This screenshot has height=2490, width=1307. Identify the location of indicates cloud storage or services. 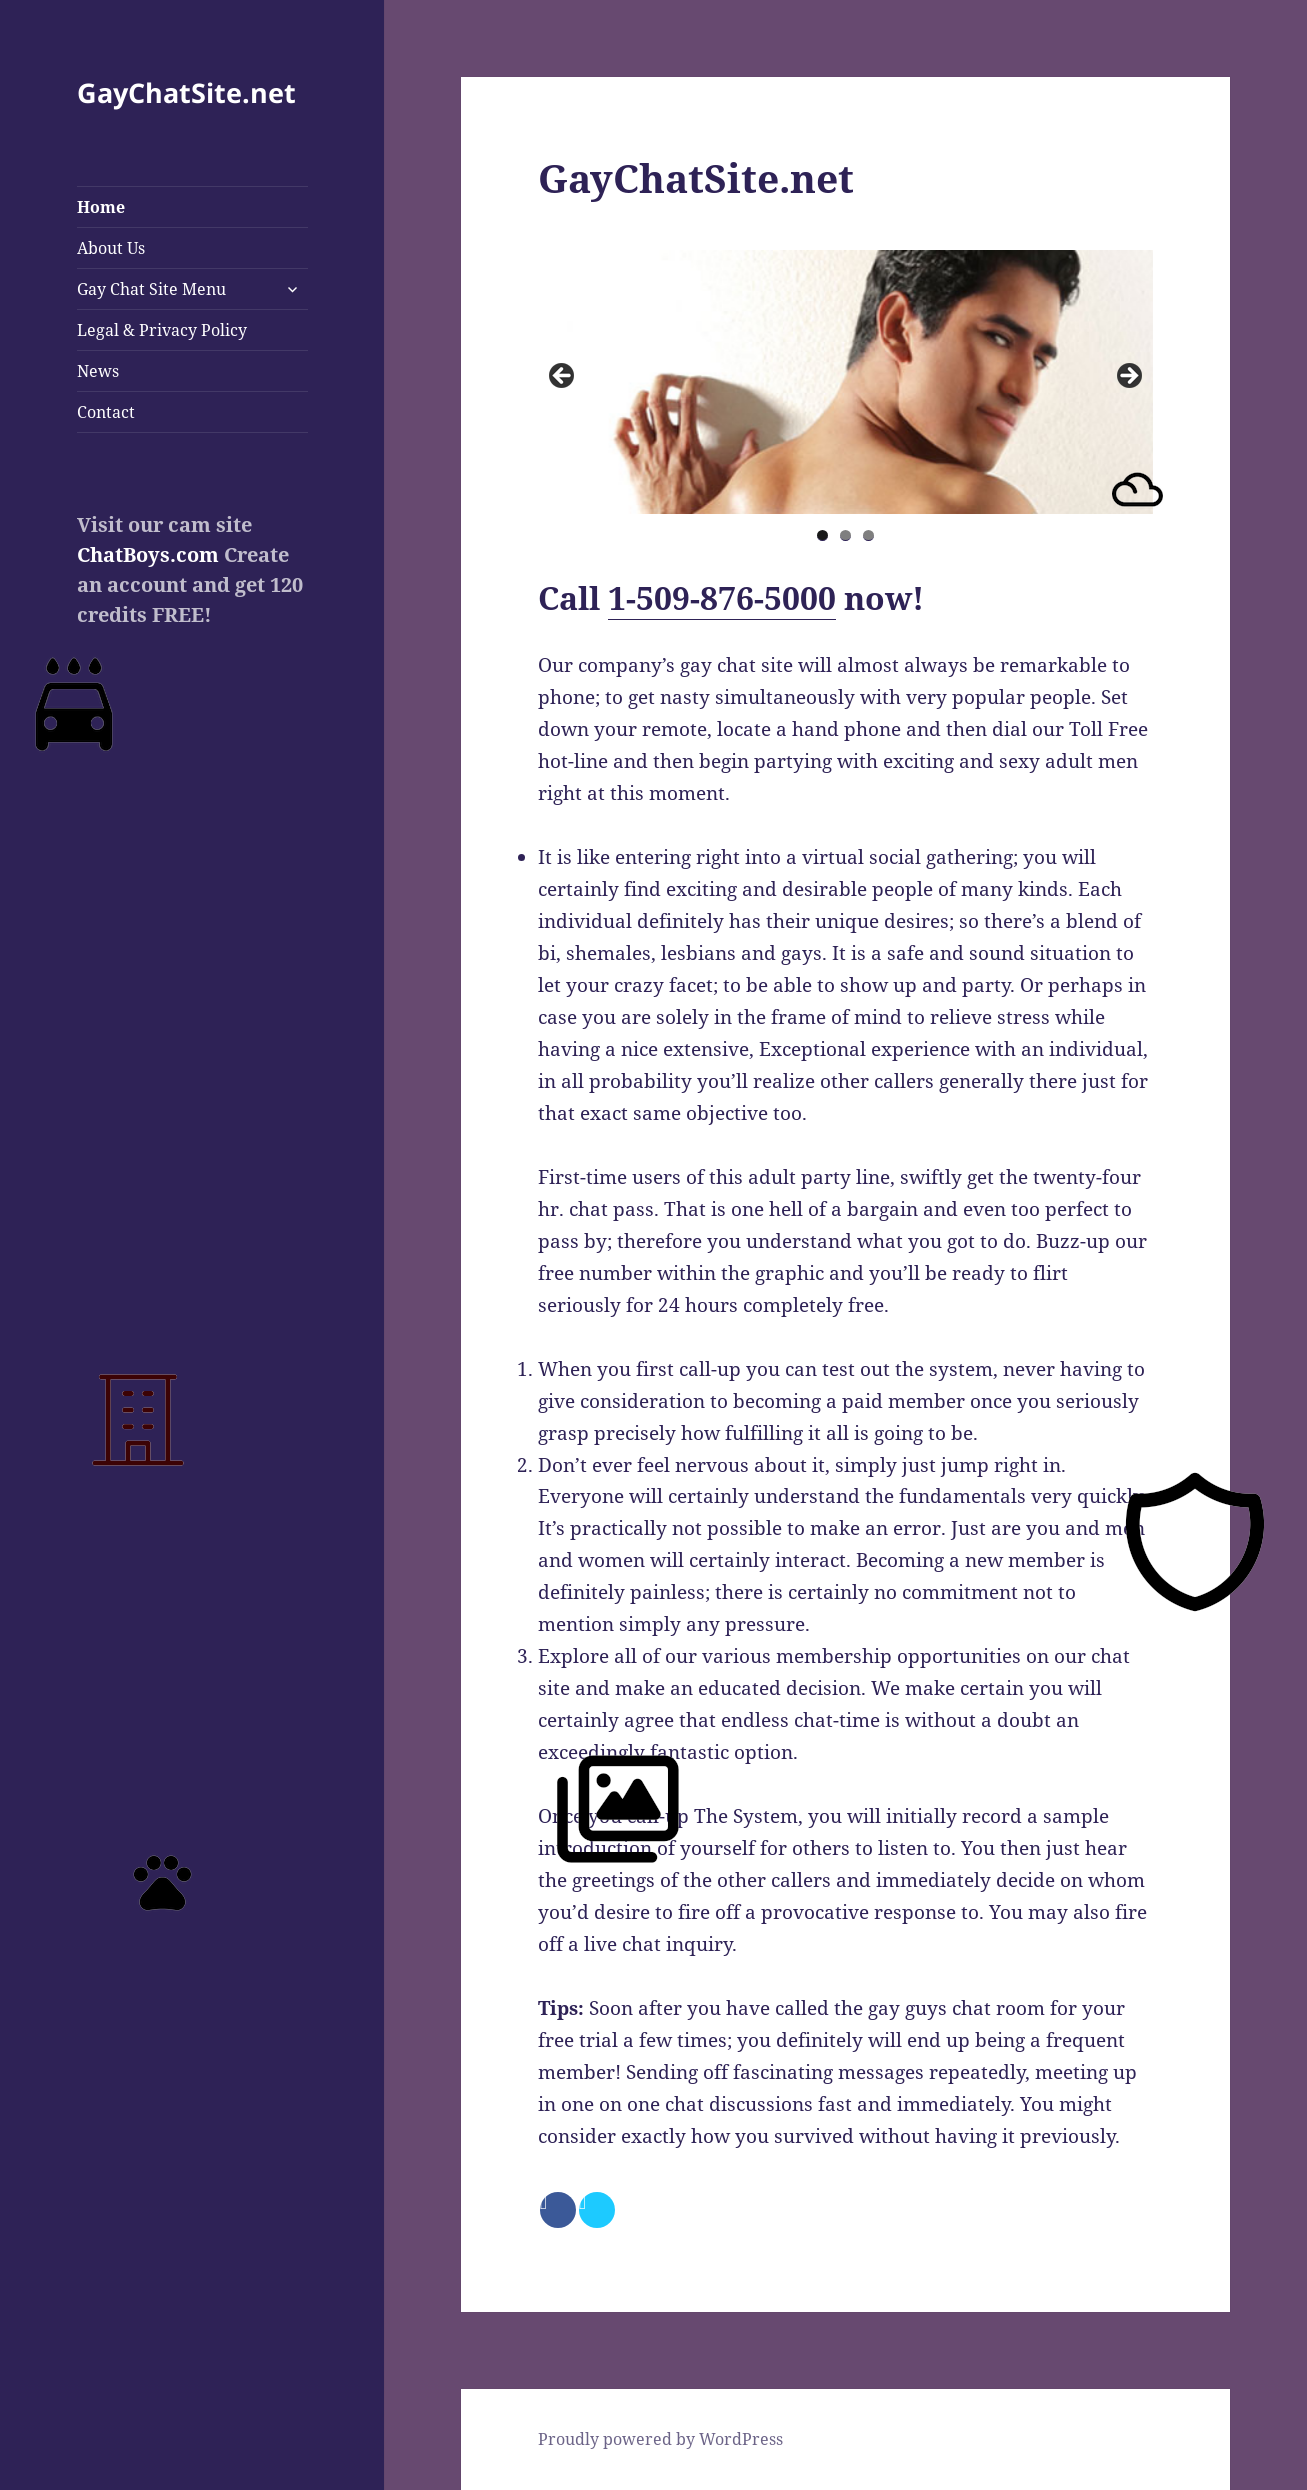
(1137, 489).